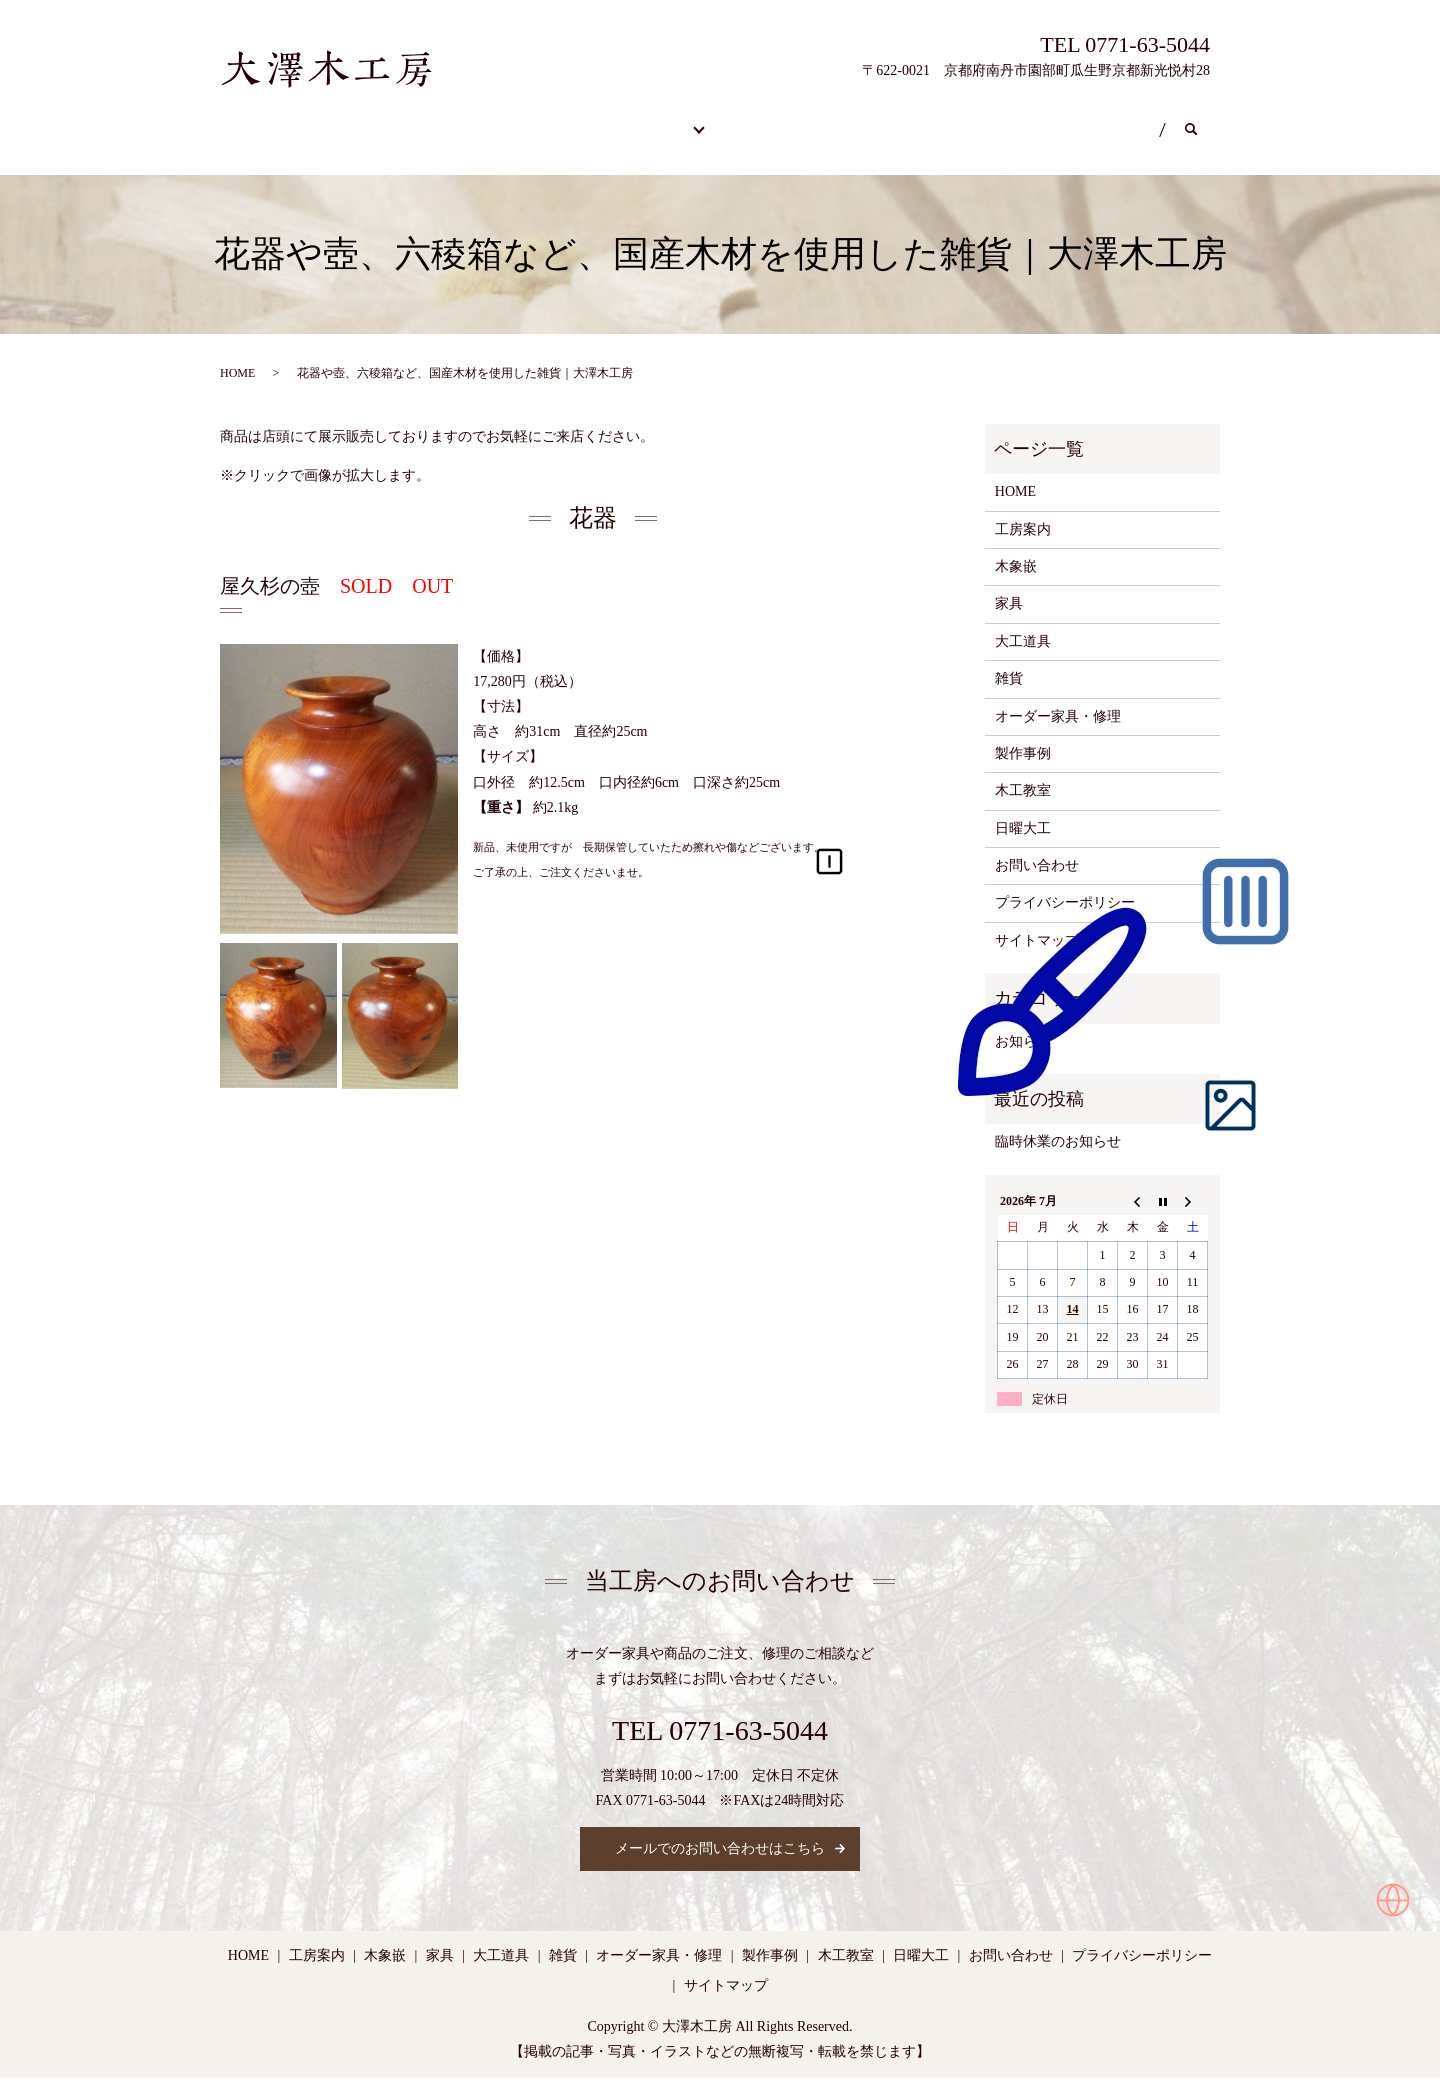 The height and width of the screenshot is (2091, 1440). Describe the element at coordinates (829, 861) in the screenshot. I see `access information or details` at that location.